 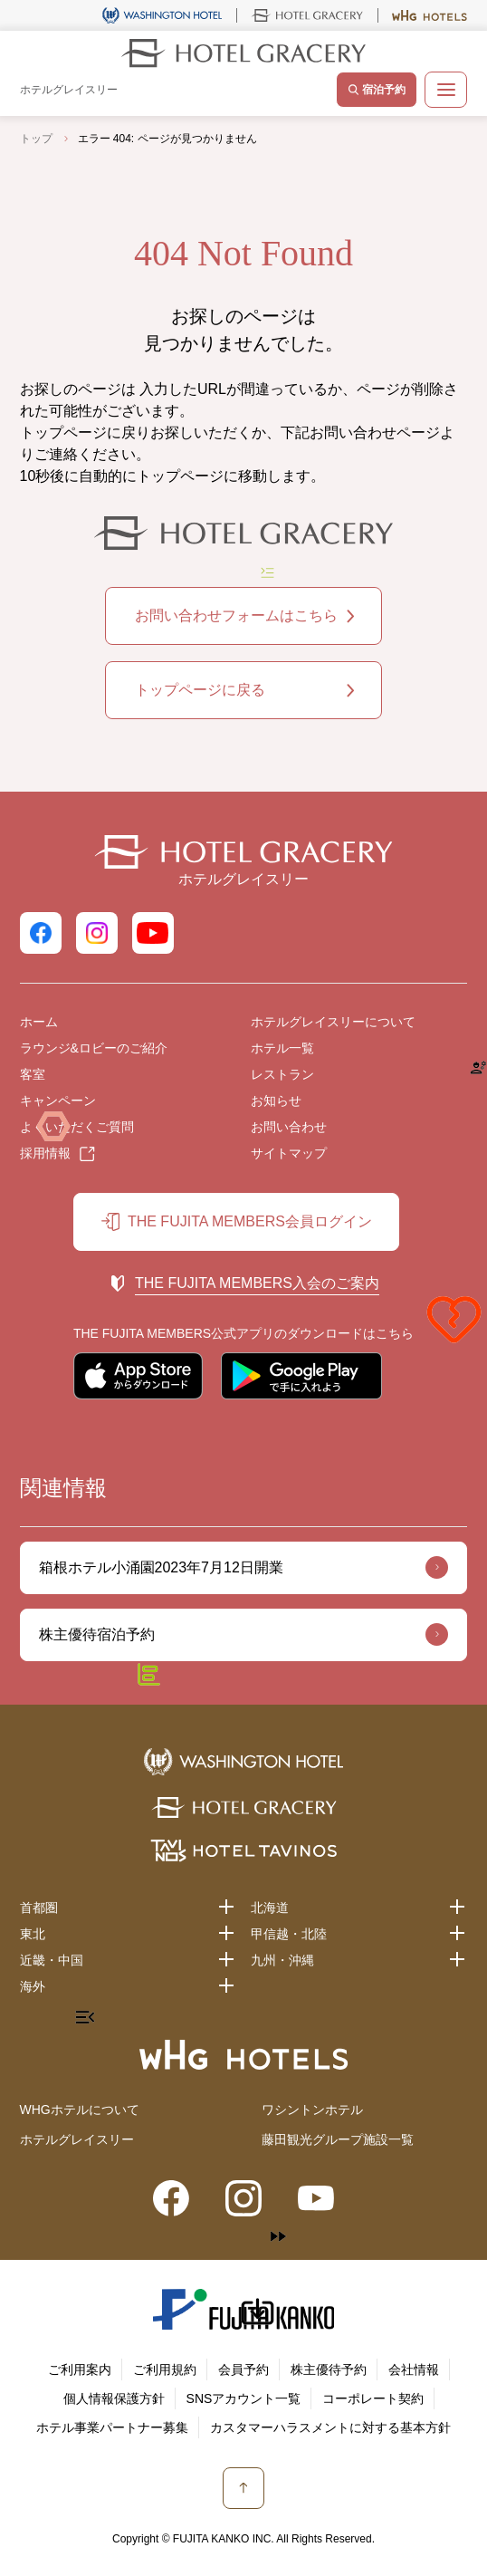 I want to click on open the navigation menu, so click(x=85, y=2017).